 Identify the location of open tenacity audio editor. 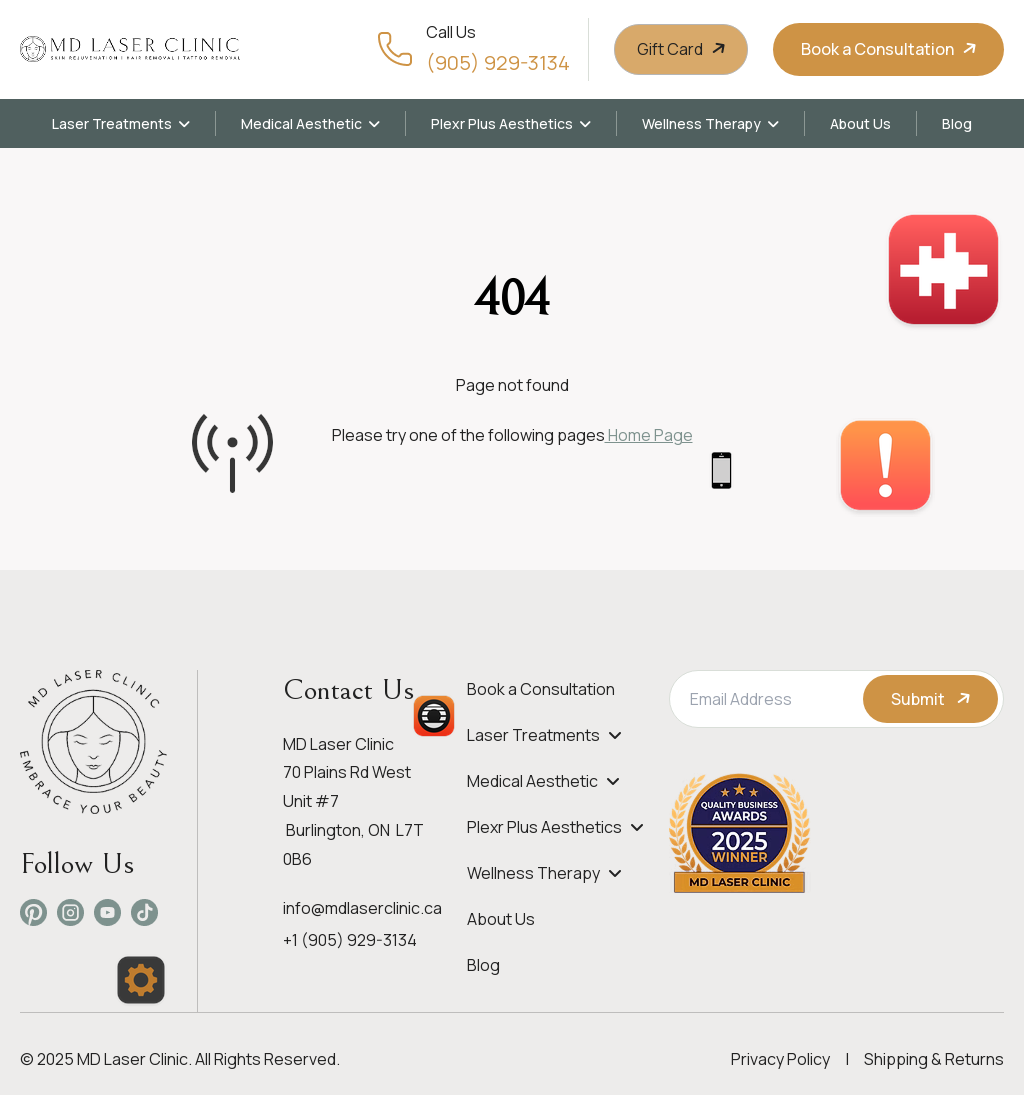
(943, 269).